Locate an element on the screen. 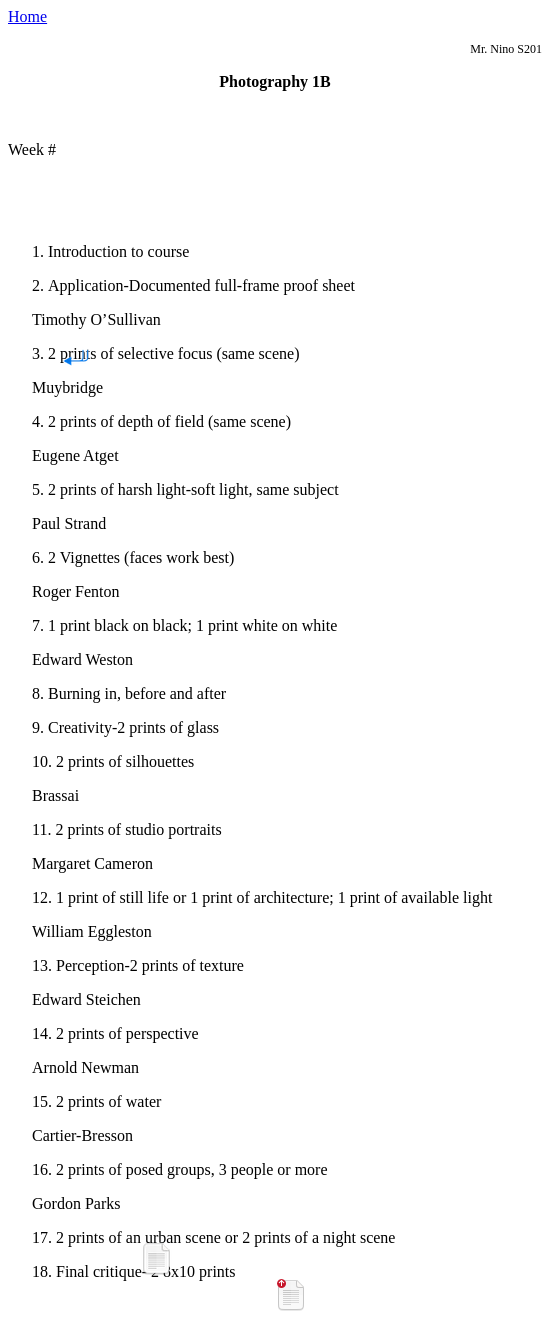 Image resolution: width=550 pixels, height=1323 pixels. reply to all recipients of an email is located at coordinates (75, 357).